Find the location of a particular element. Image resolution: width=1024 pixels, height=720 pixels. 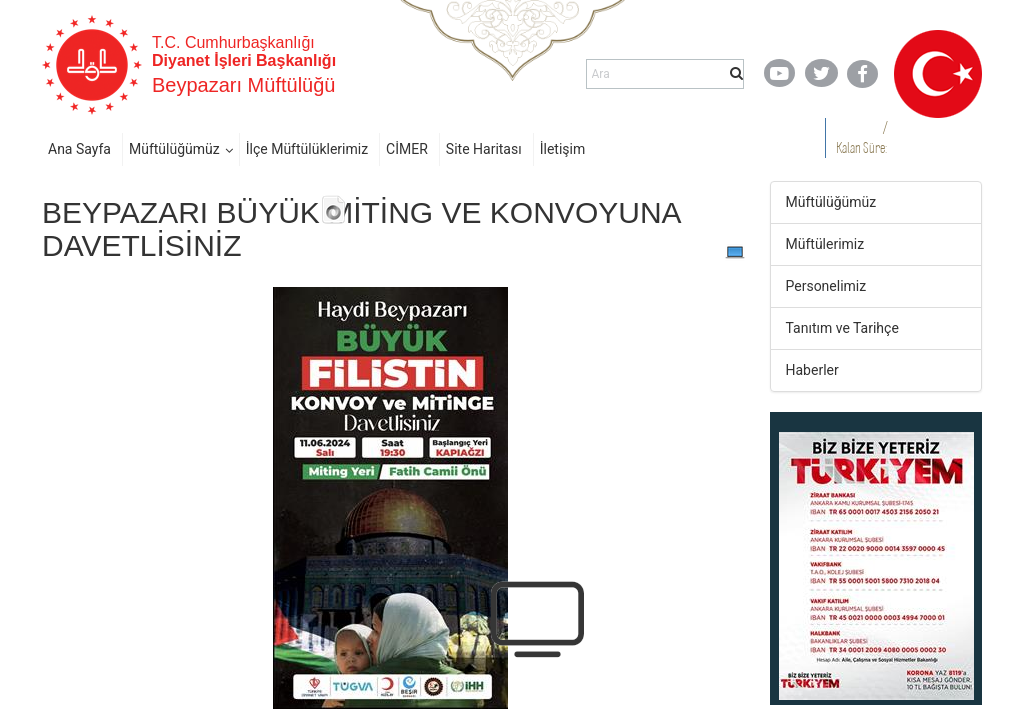

access display settings is located at coordinates (537, 616).